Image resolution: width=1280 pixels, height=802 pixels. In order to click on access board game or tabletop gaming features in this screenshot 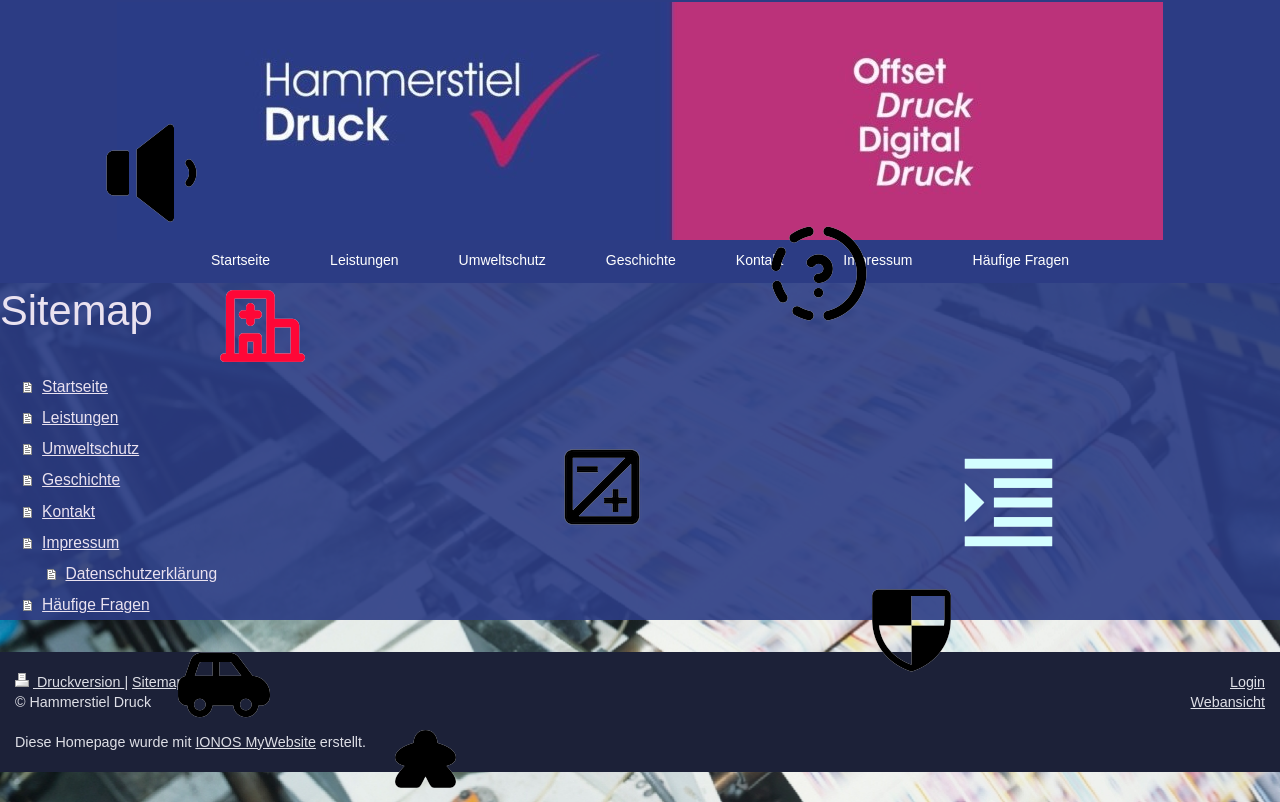, I will do `click(425, 760)`.